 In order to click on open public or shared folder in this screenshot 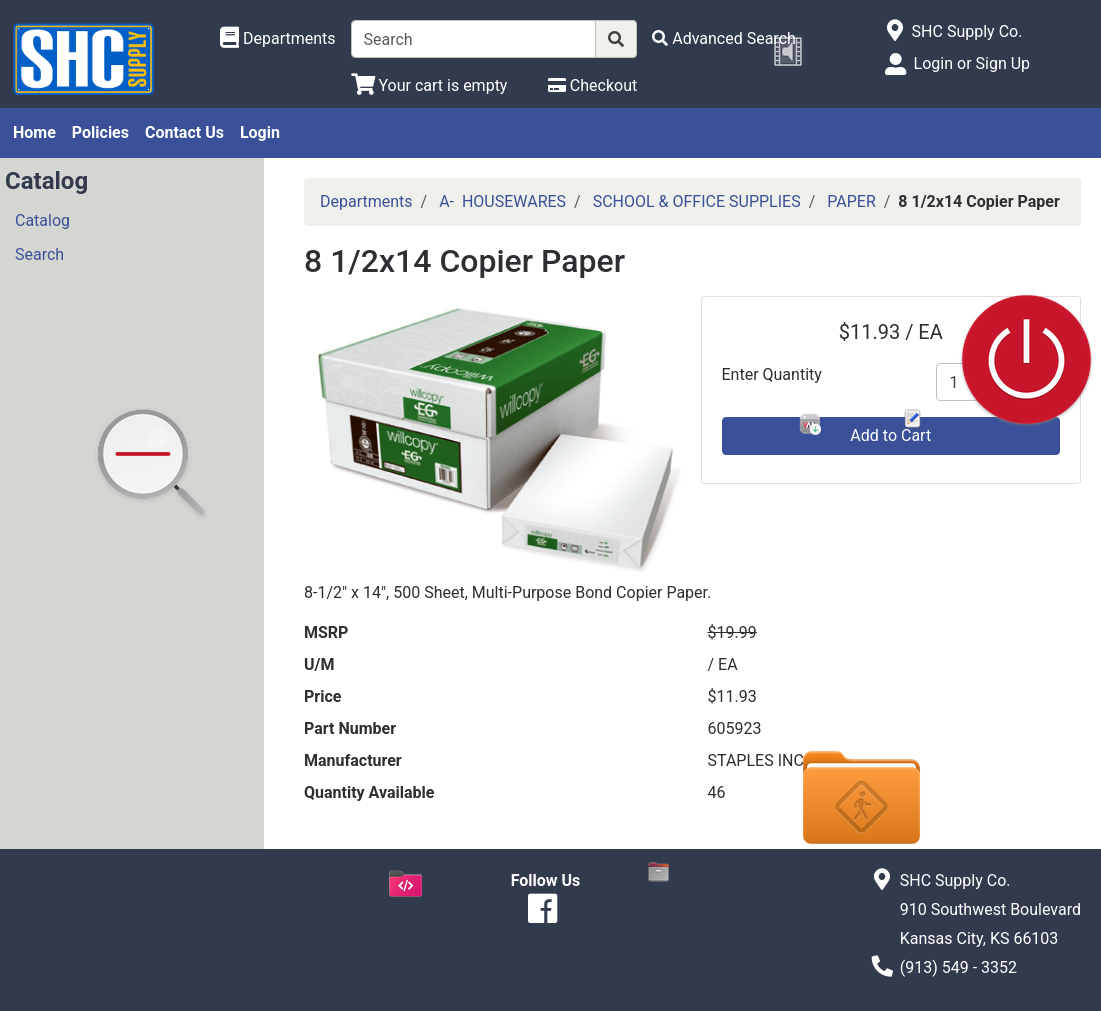, I will do `click(861, 797)`.